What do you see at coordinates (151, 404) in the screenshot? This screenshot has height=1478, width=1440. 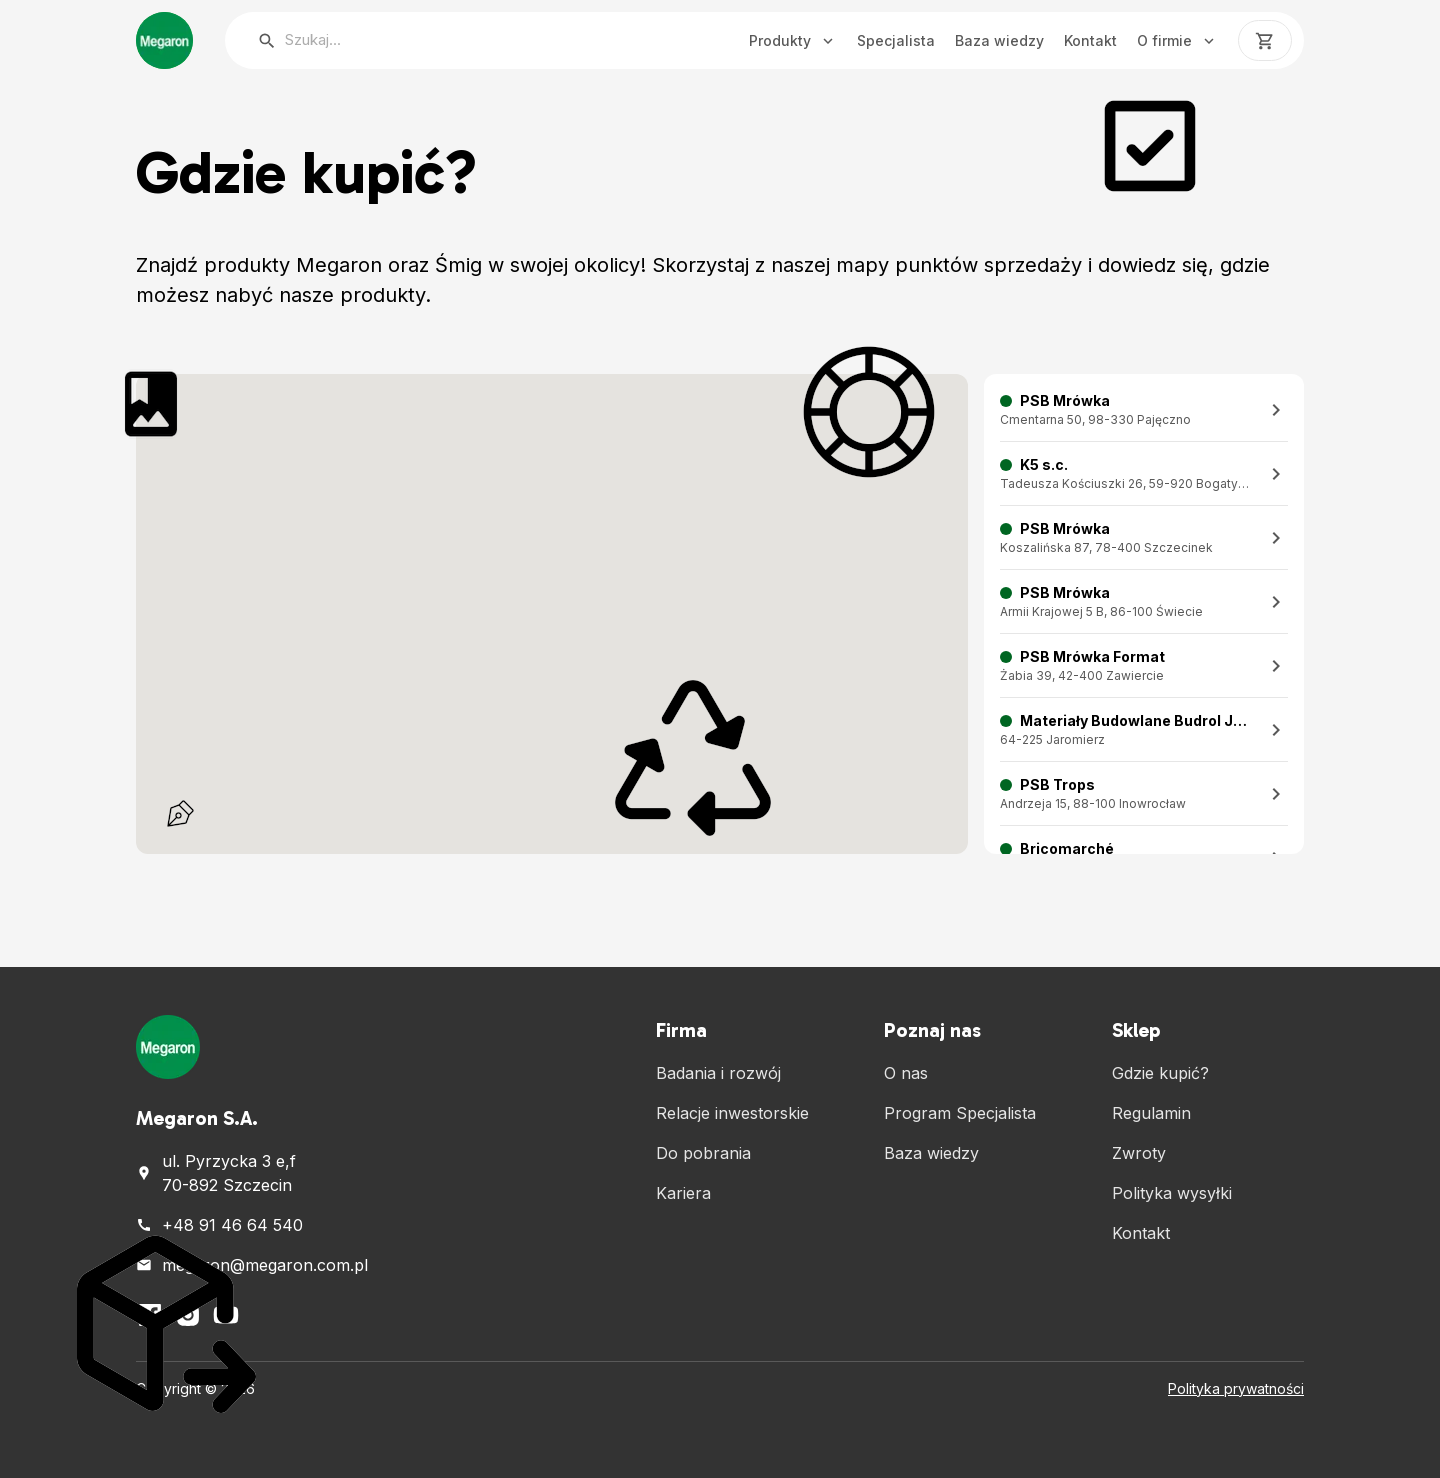 I see `open photo album` at bounding box center [151, 404].